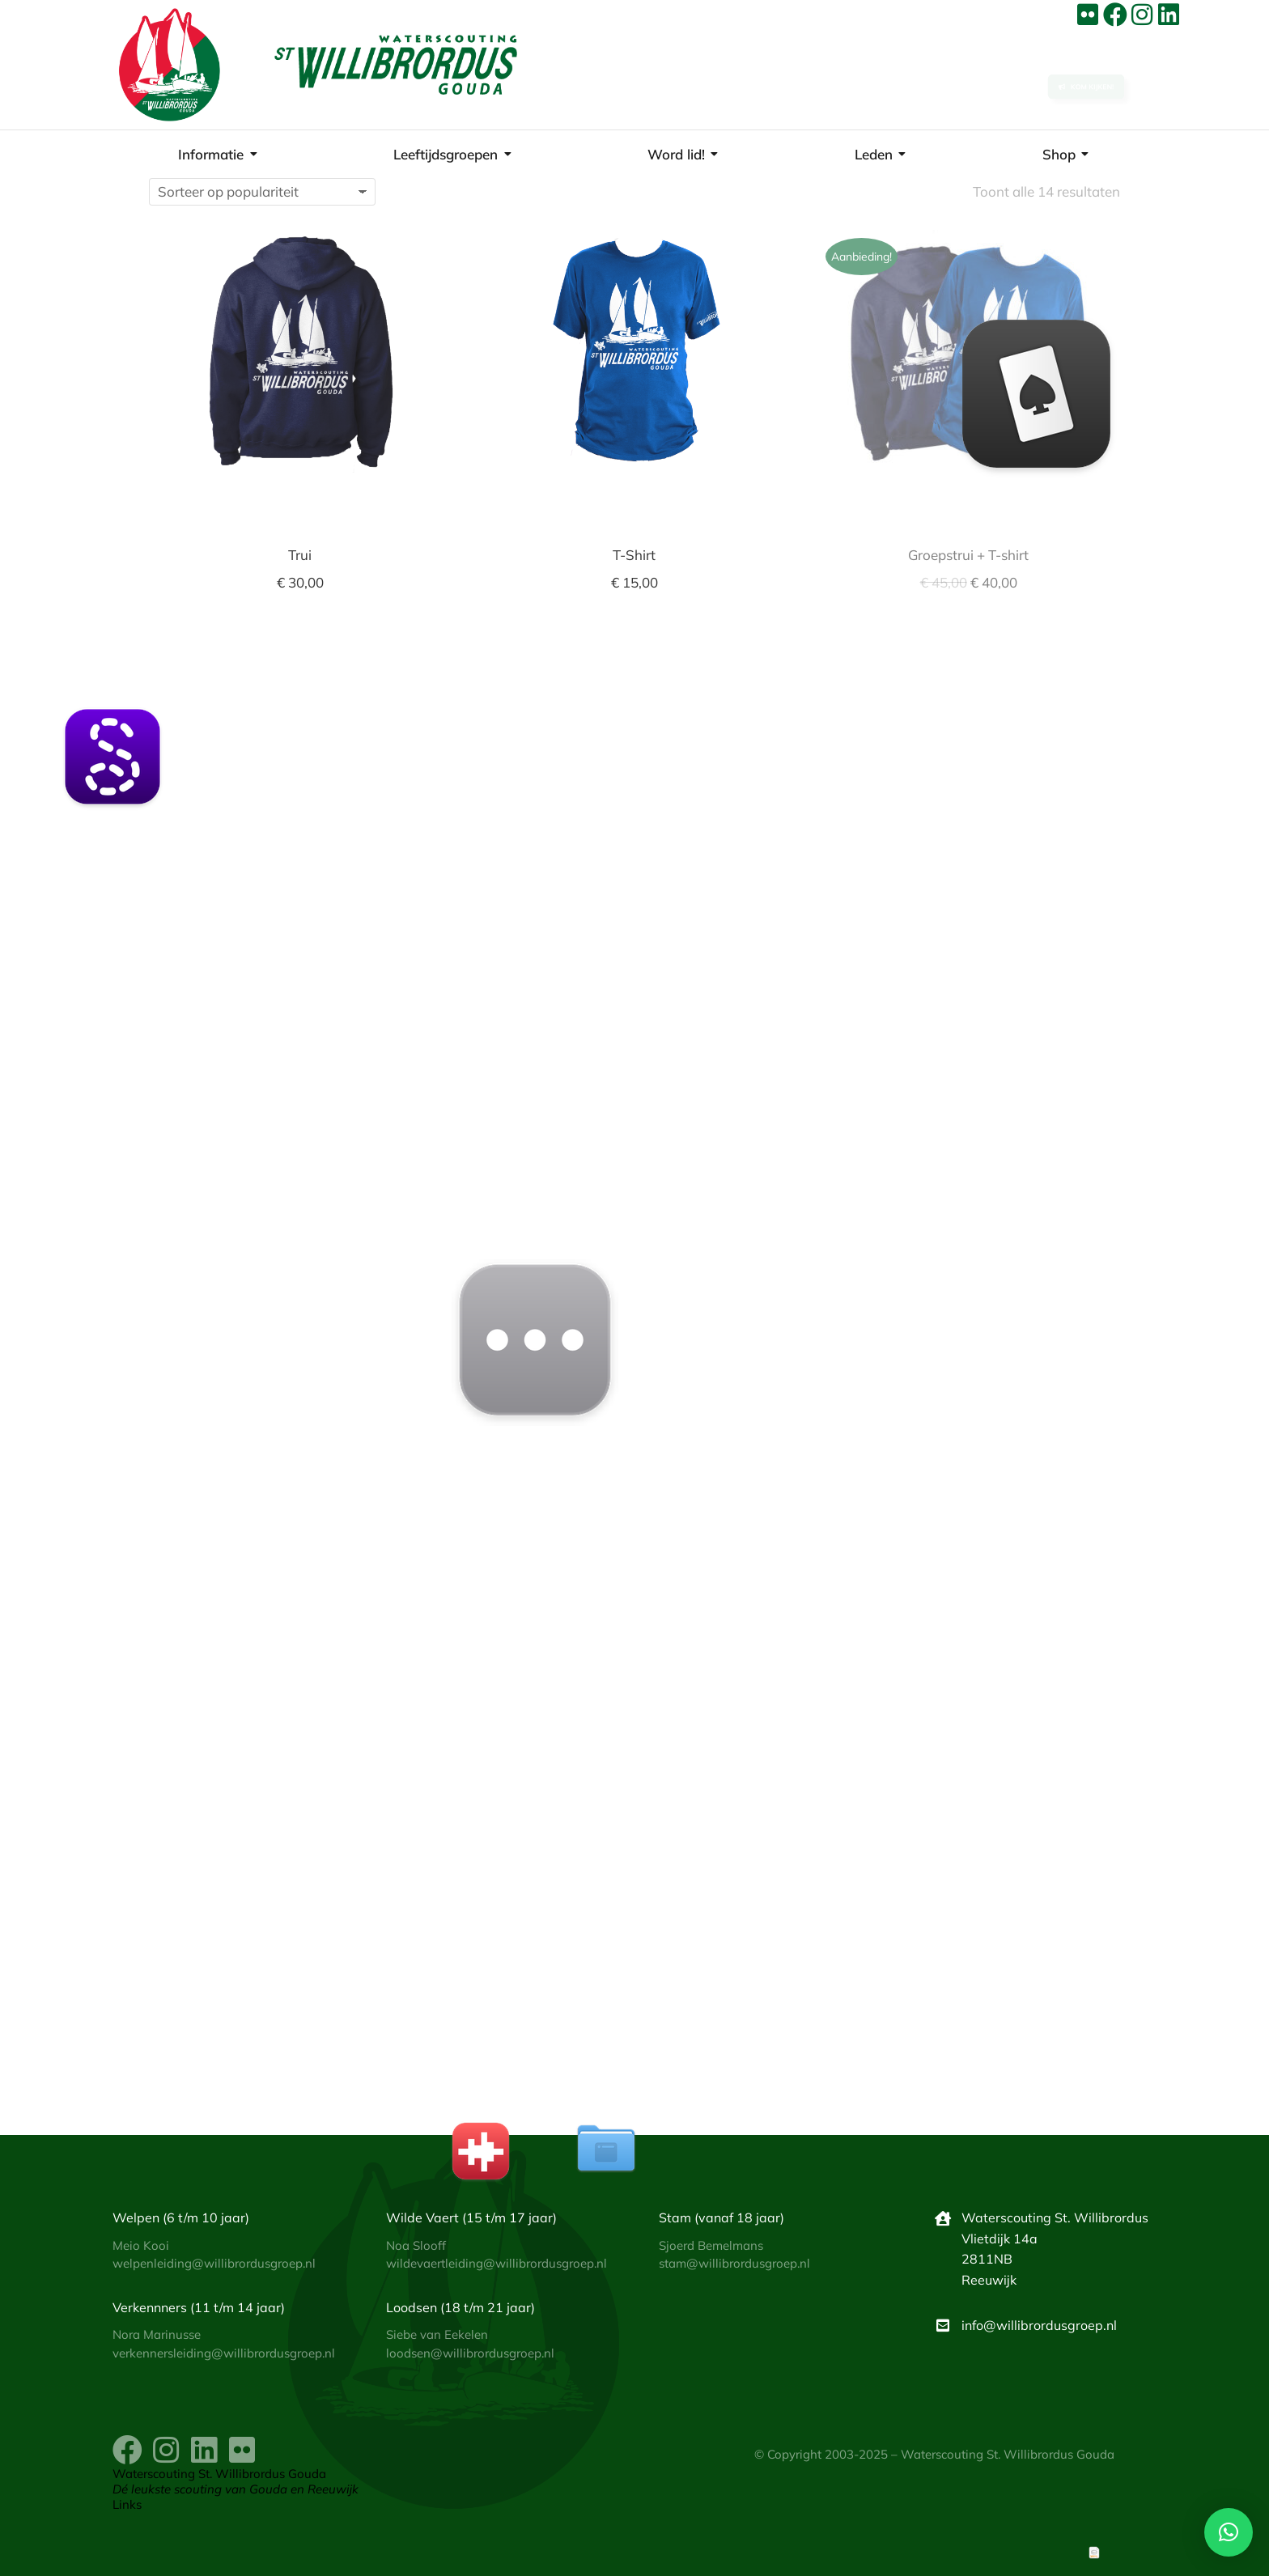 The width and height of the screenshot is (1269, 2576). Describe the element at coordinates (1036, 393) in the screenshot. I see `open solitaire card game` at that location.